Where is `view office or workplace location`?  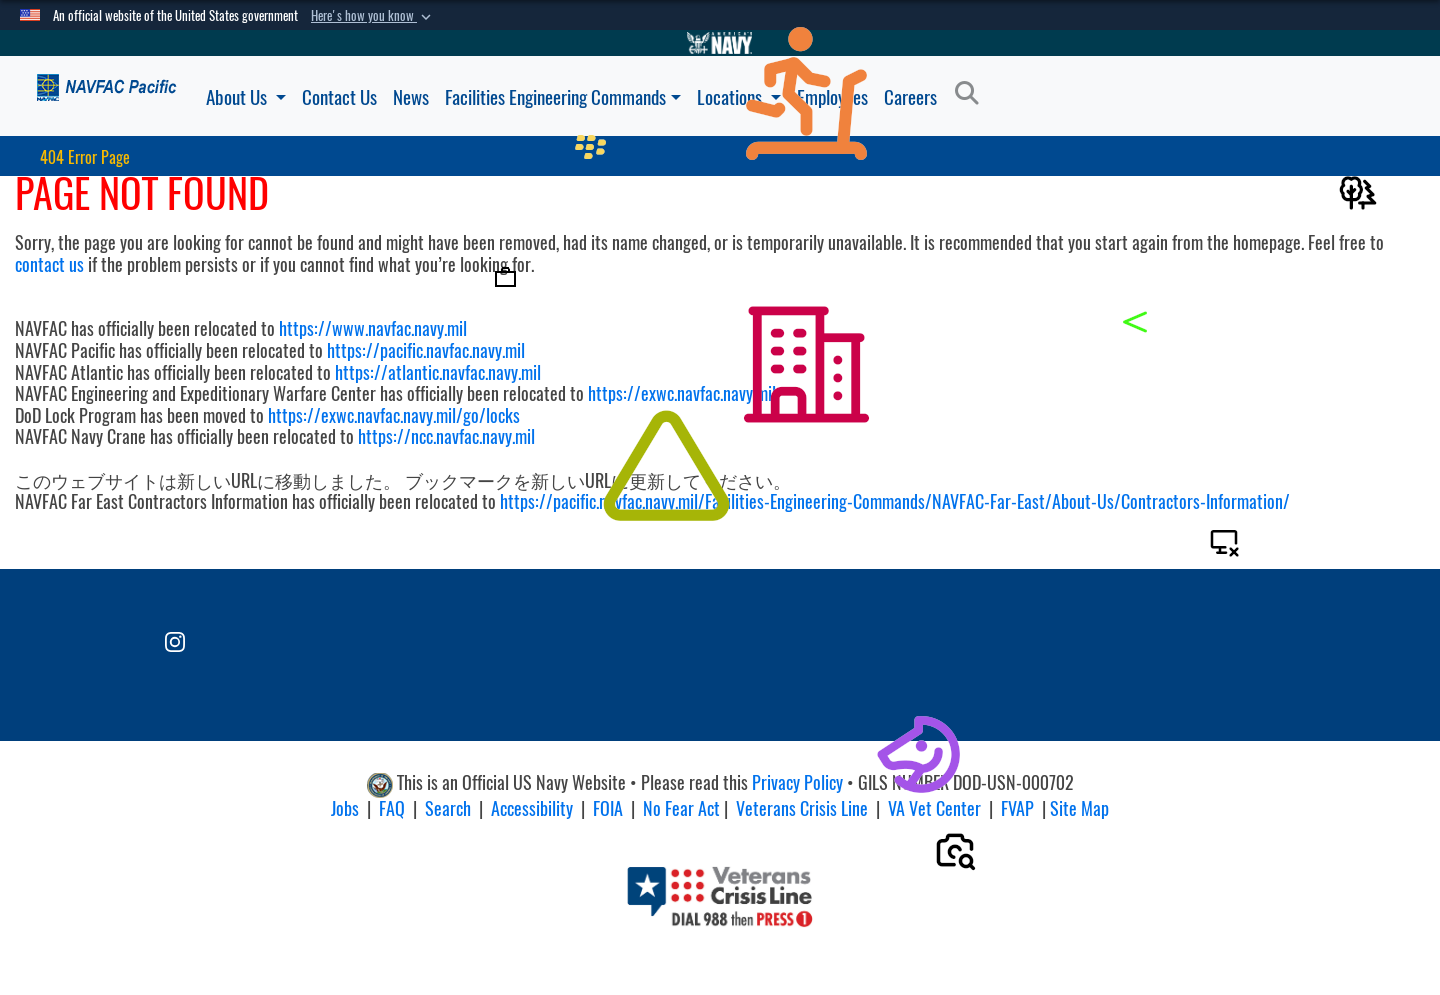 view office or workplace location is located at coordinates (806, 364).